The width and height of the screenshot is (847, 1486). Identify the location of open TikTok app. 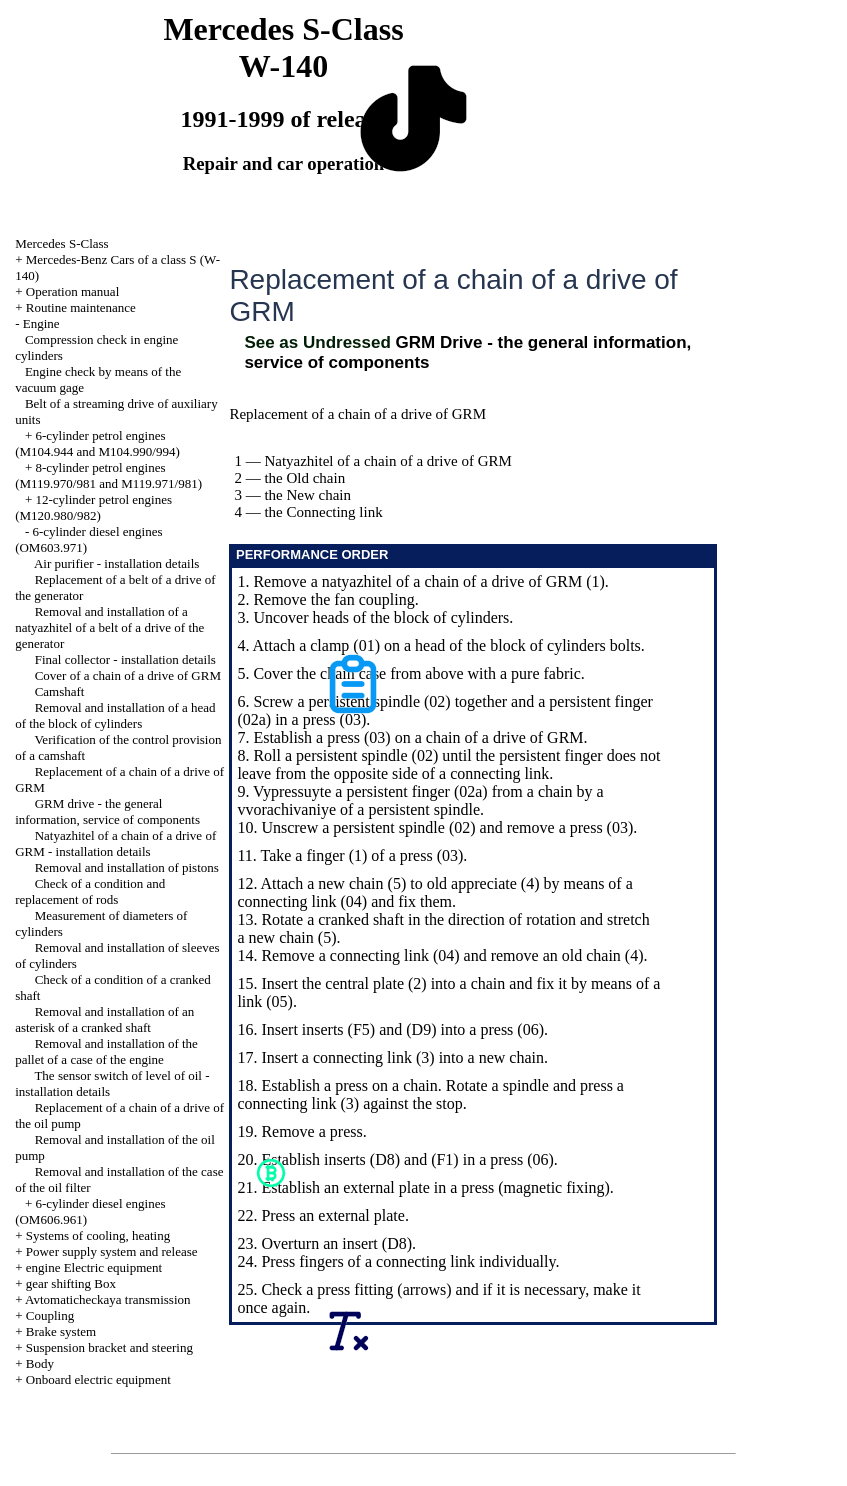
(413, 118).